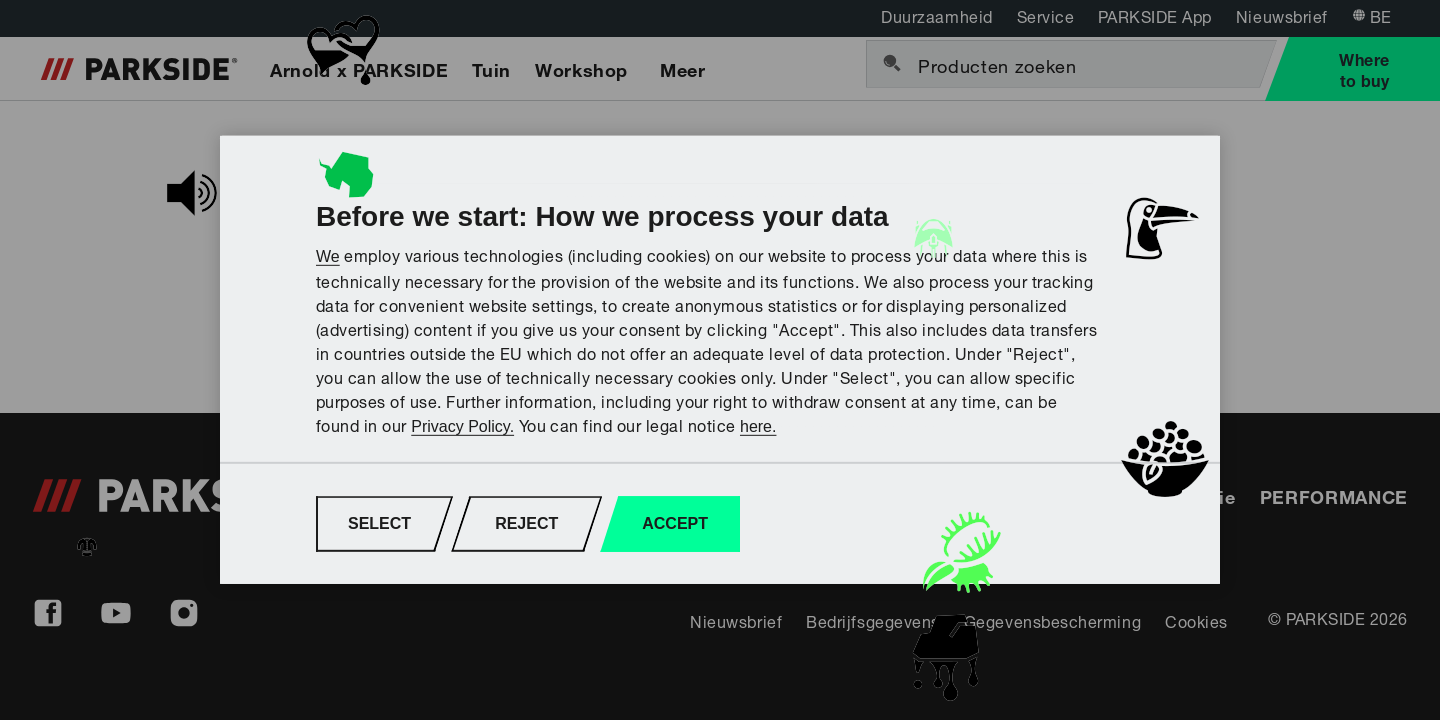 This screenshot has height=720, width=1440. Describe the element at coordinates (343, 48) in the screenshot. I see `transfer health or life points between characters` at that location.